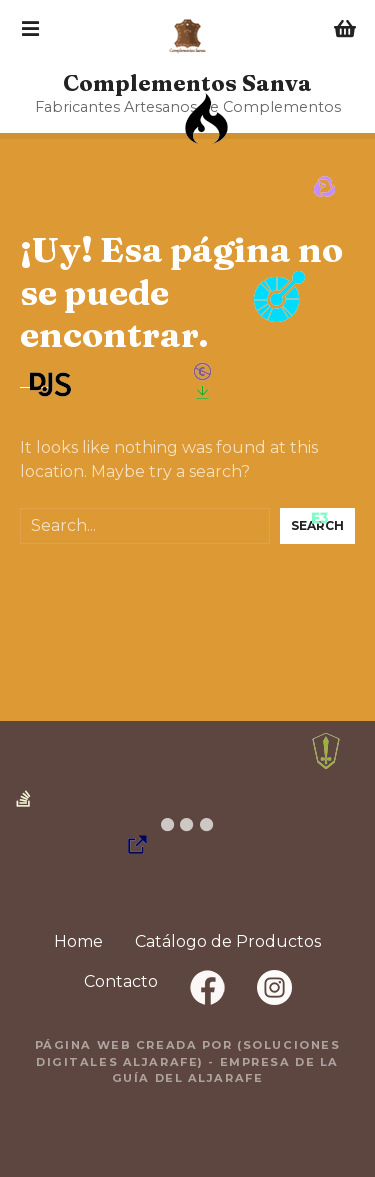 The width and height of the screenshot is (375, 1177). I want to click on FerretDB brand logo, so click(324, 186).